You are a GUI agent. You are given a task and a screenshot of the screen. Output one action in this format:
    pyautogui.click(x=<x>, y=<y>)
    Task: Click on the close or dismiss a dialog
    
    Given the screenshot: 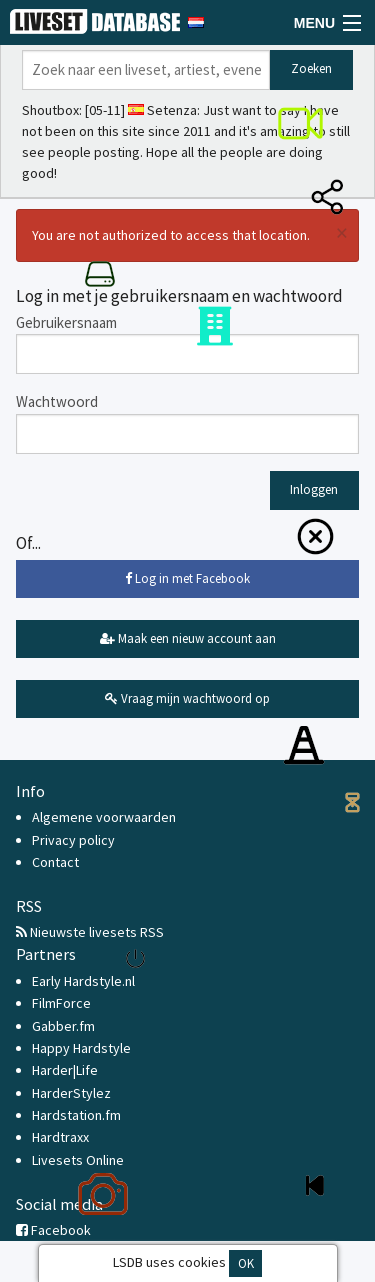 What is the action you would take?
    pyautogui.click(x=315, y=536)
    